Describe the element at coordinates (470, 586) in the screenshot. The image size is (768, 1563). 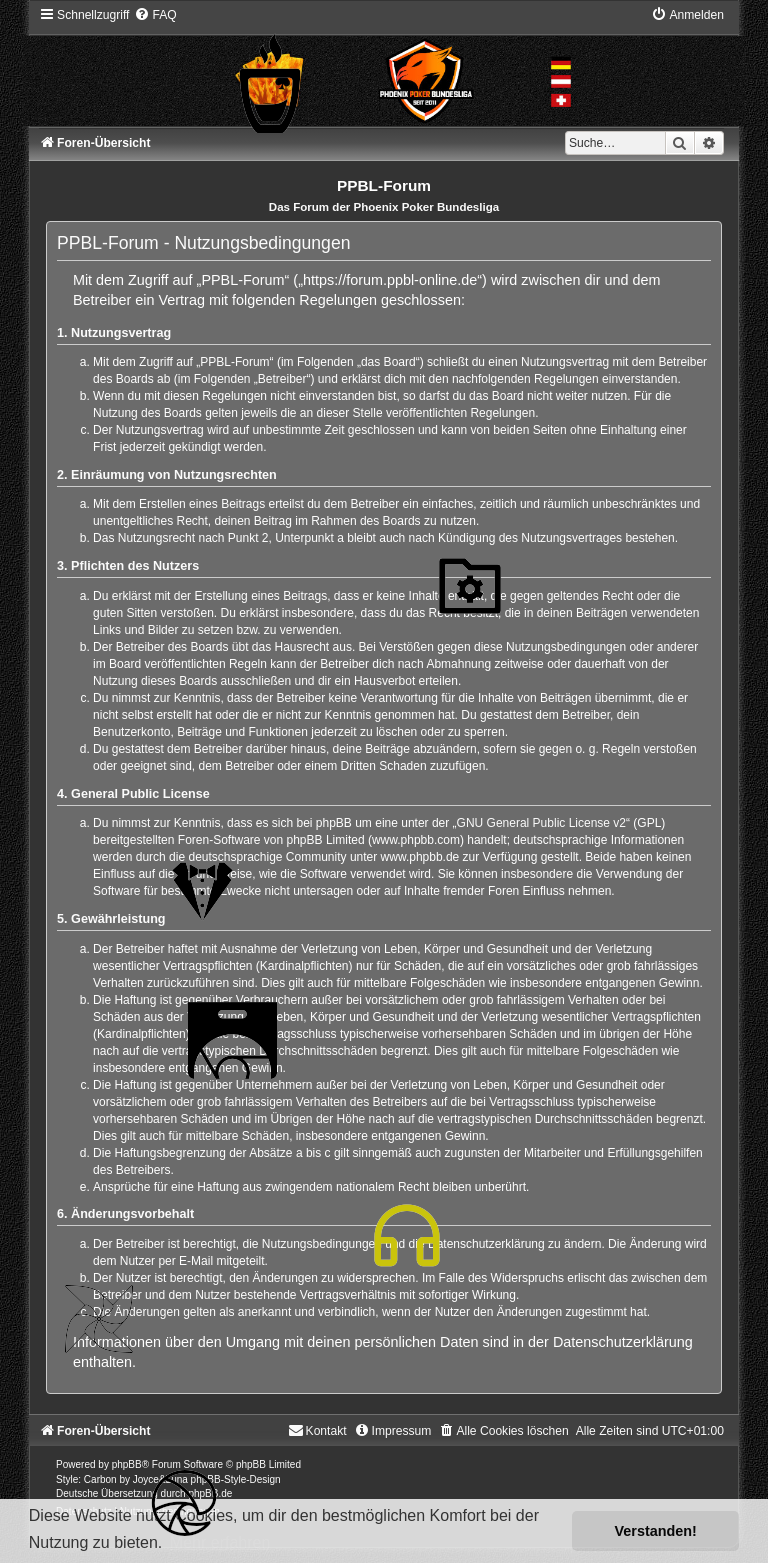
I see `access folder settings or preferences` at that location.